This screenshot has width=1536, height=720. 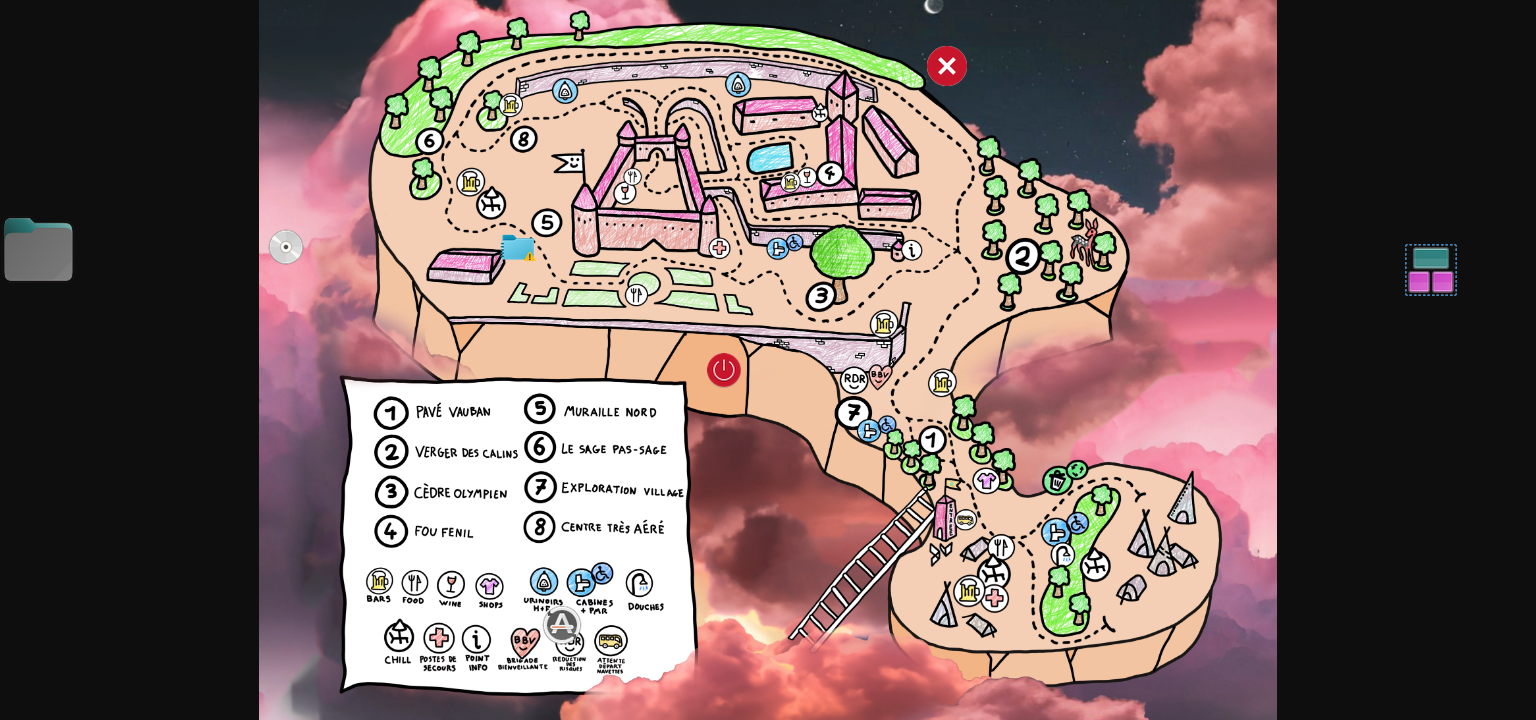 What do you see at coordinates (286, 247) in the screenshot?
I see `indicates a rewritable CD-RW disc` at bounding box center [286, 247].